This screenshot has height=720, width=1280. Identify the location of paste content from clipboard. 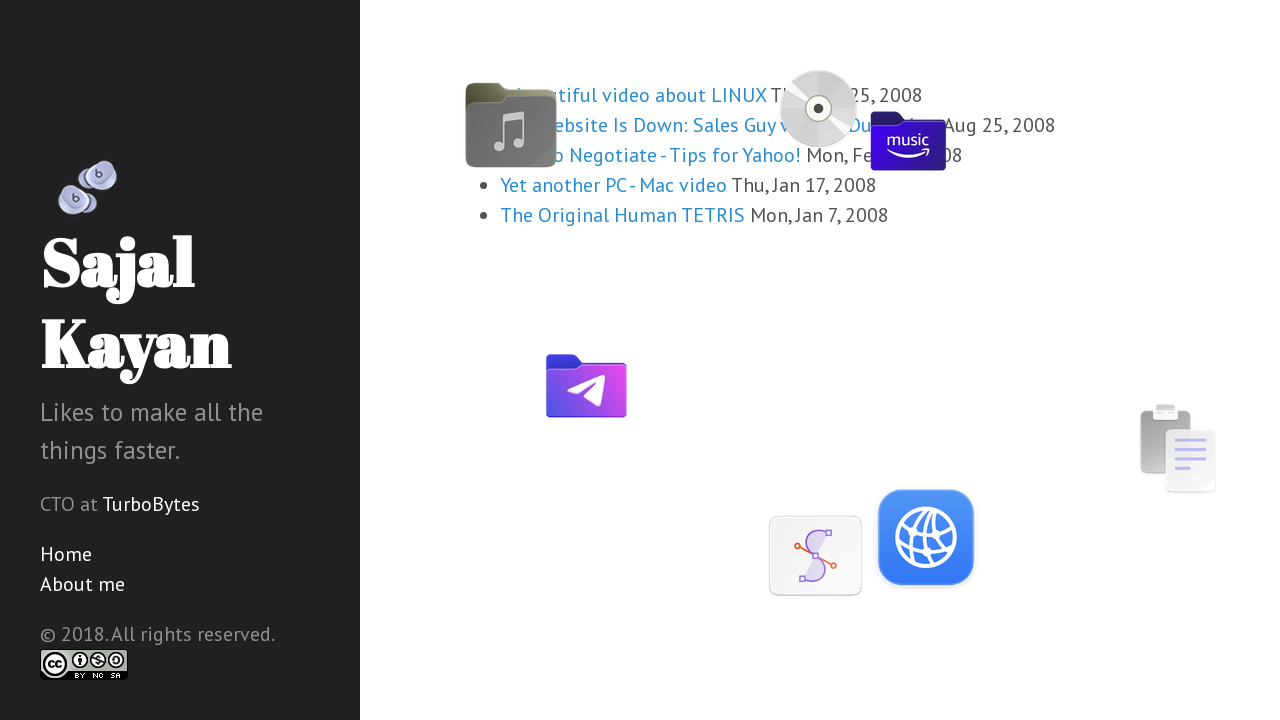
(1178, 448).